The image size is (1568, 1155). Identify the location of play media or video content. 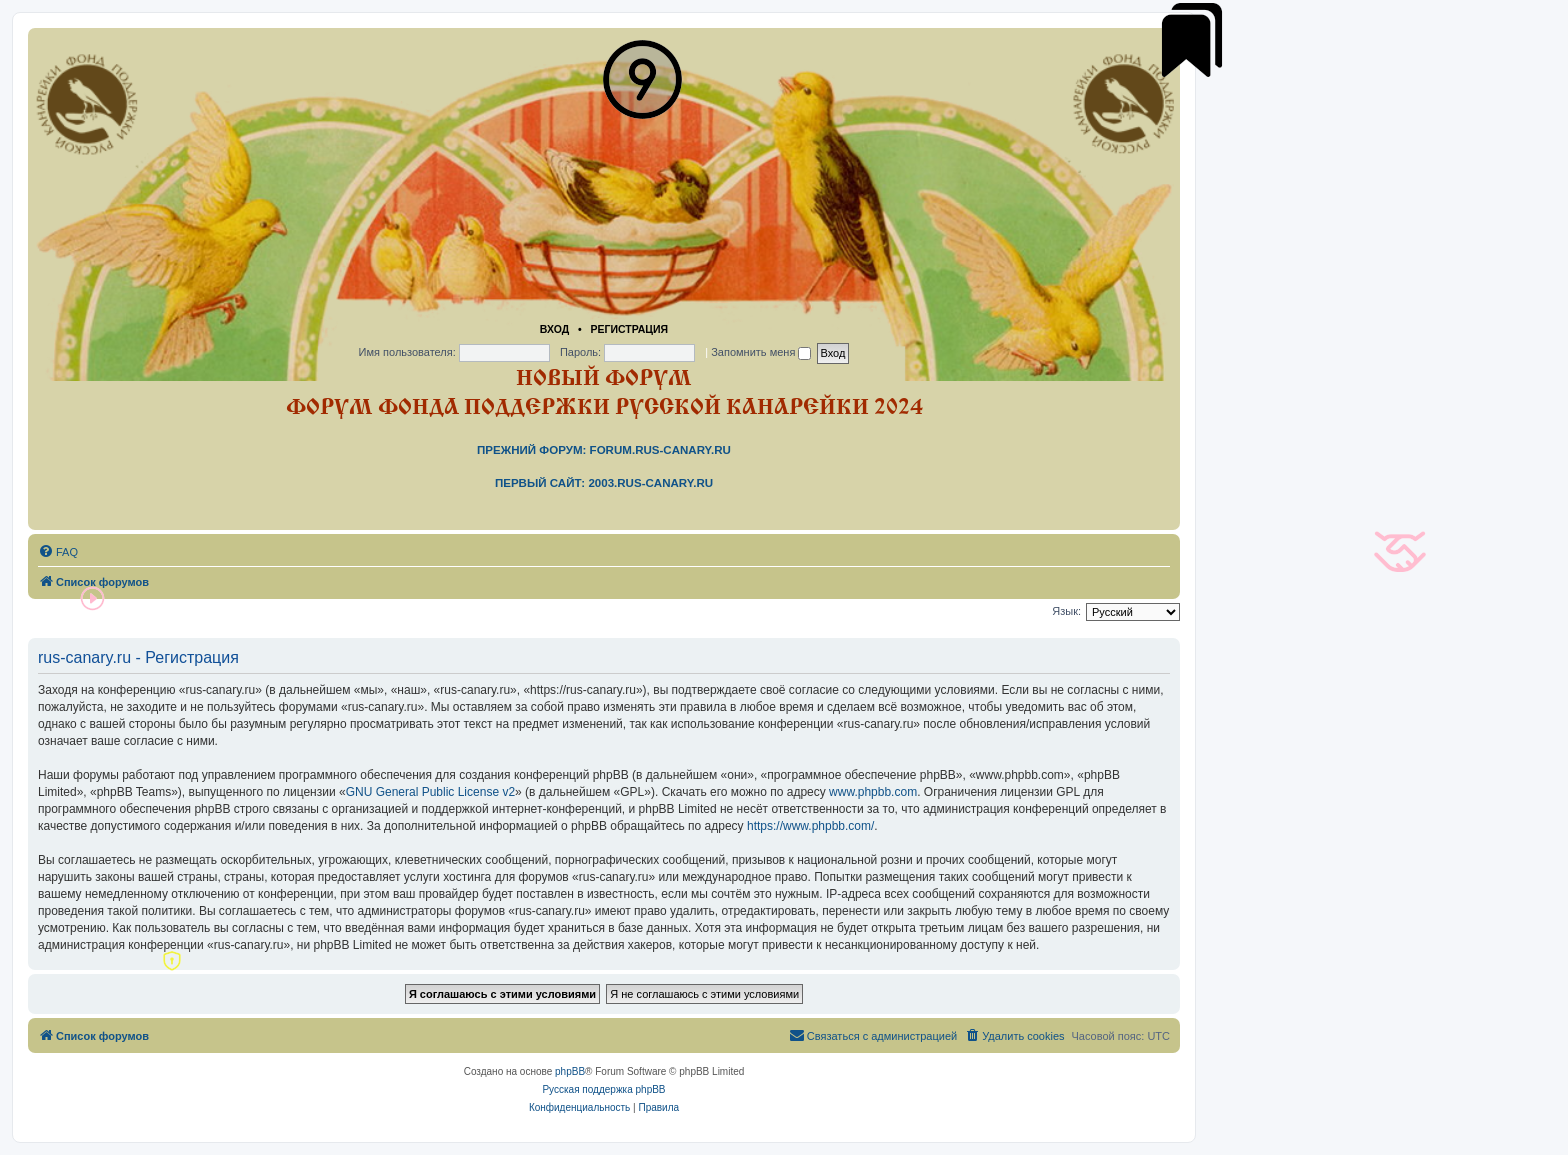
(92, 598).